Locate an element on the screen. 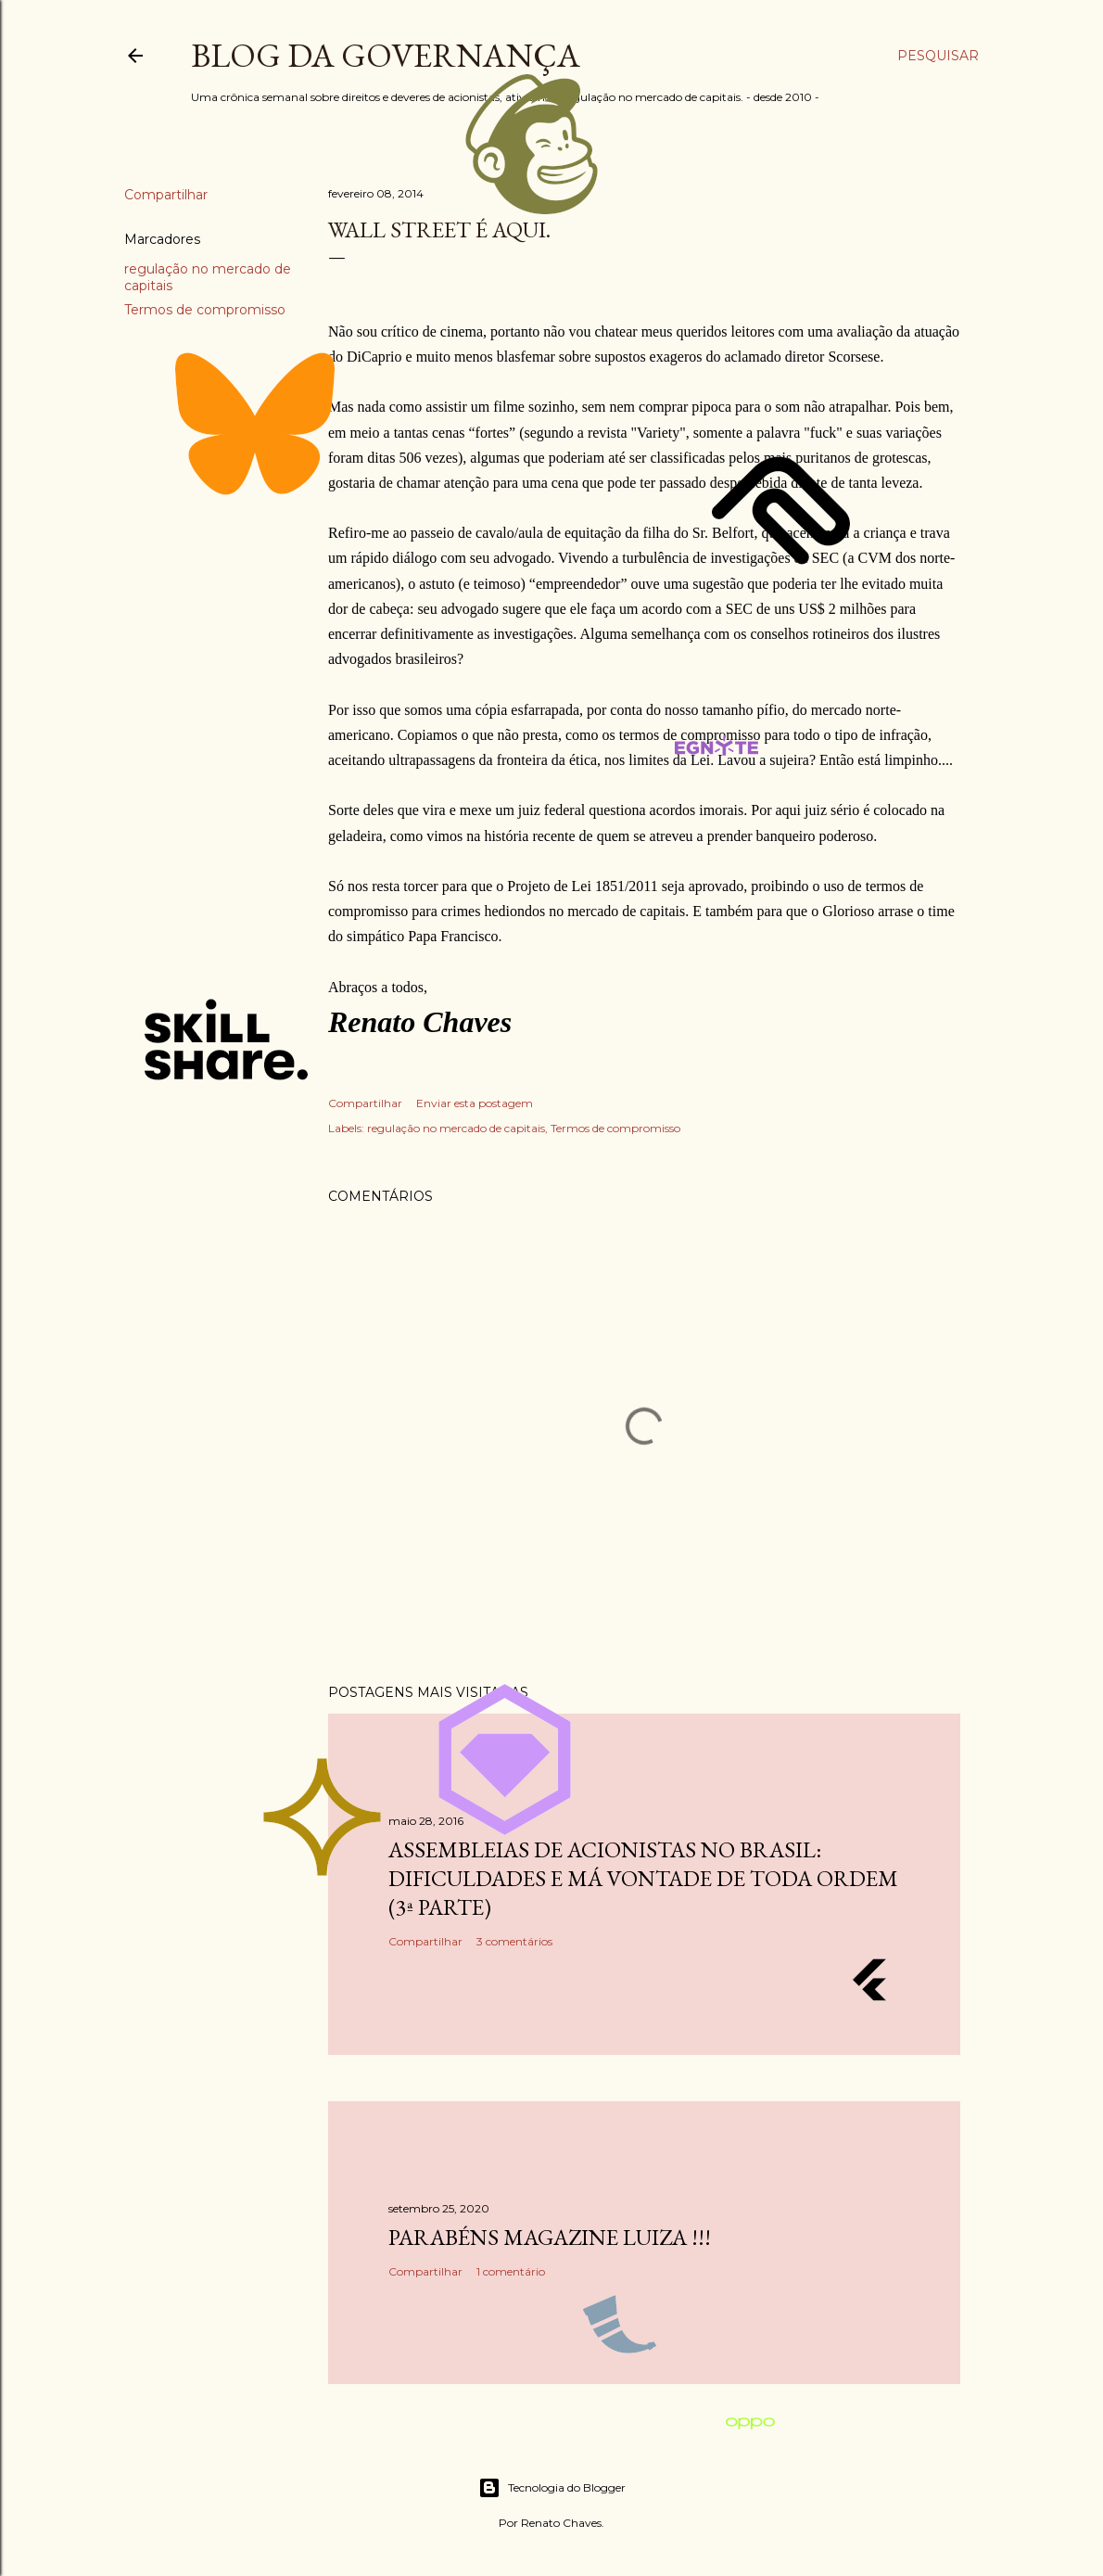 The image size is (1103, 2576). open mailchimp email marketing platform is located at coordinates (531, 144).